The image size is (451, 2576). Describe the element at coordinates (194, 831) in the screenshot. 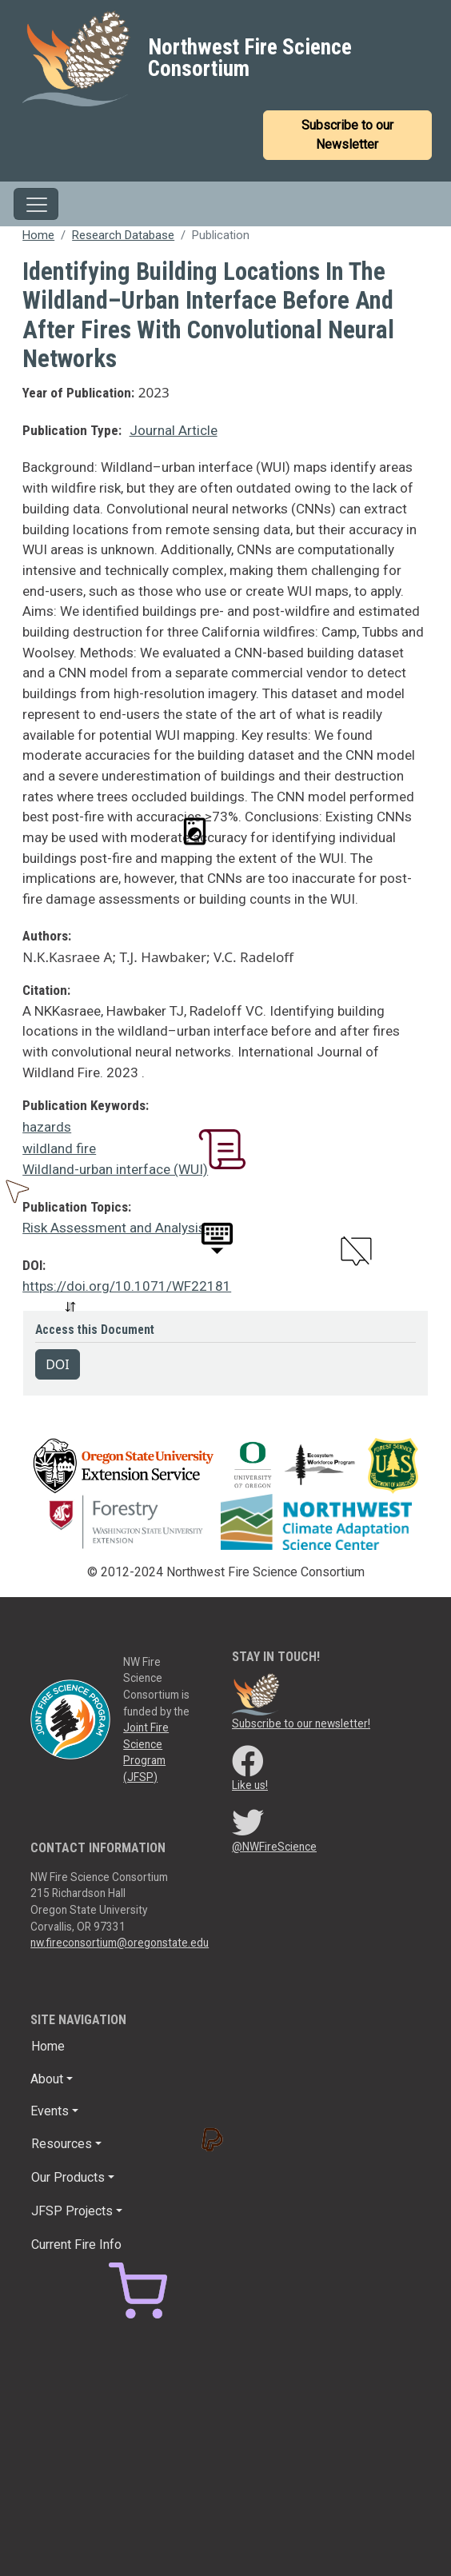

I see `find nearby laundromat or laundry services` at that location.